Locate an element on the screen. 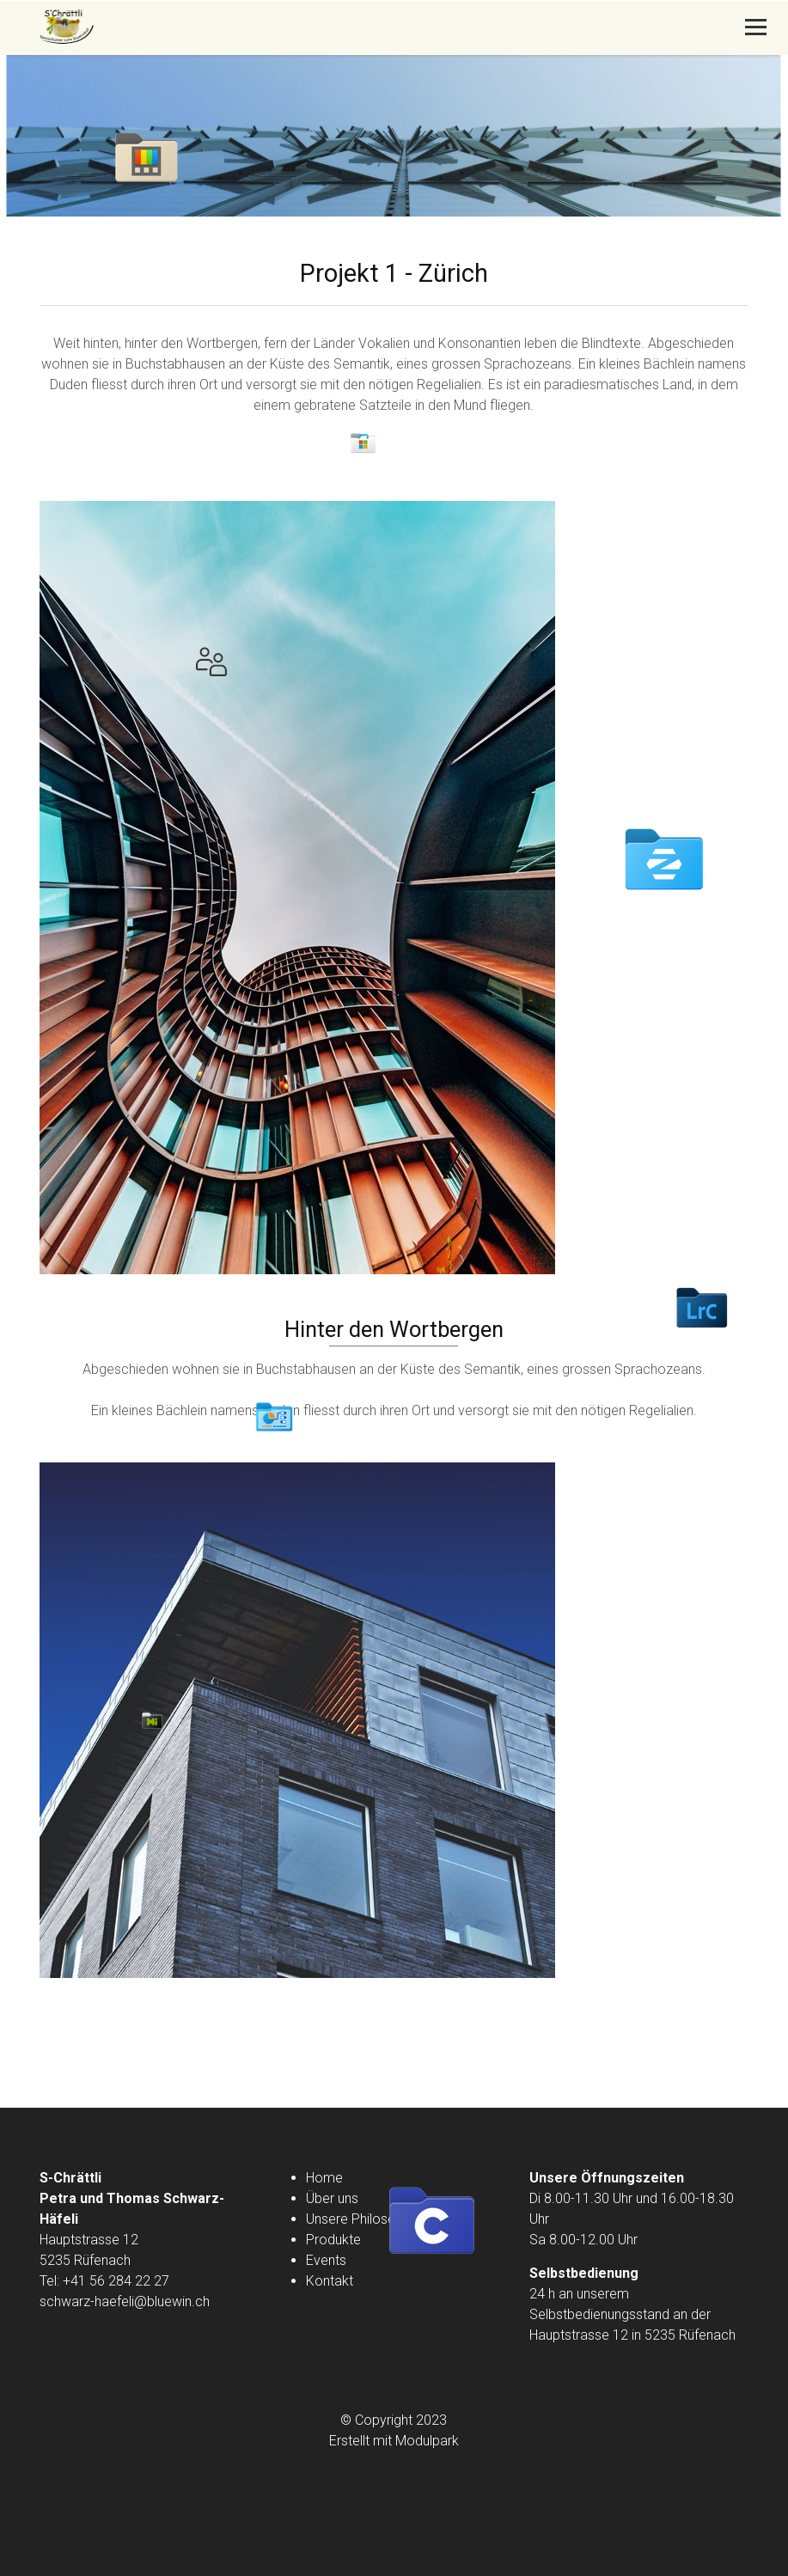 This screenshot has width=788, height=2576. open microsoft store downloads folder is located at coordinates (363, 443).